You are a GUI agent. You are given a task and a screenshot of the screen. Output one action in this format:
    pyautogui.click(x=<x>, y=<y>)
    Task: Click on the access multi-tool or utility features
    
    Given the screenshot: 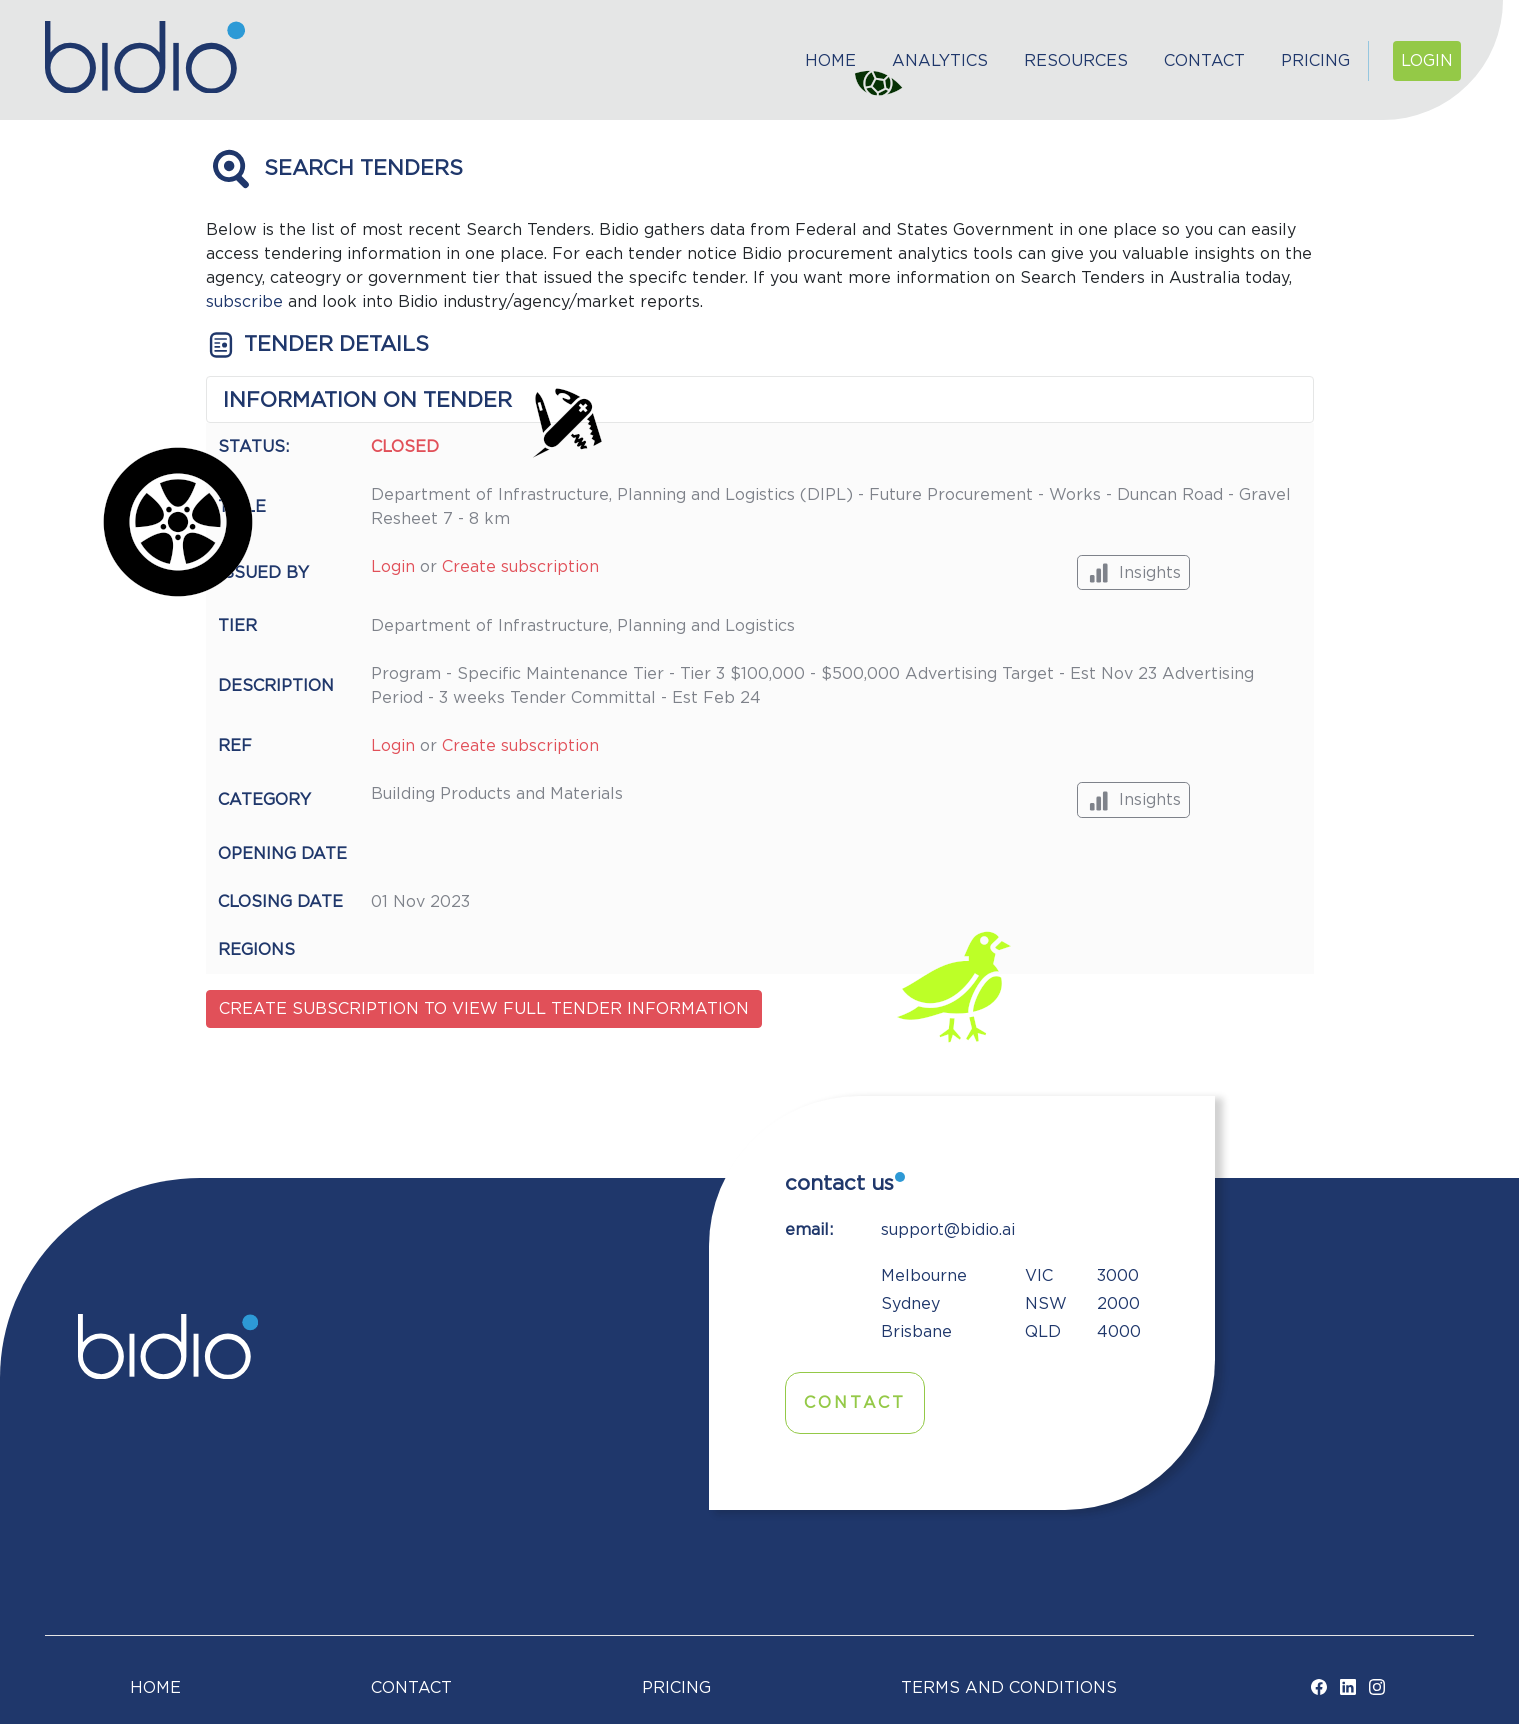 What is the action you would take?
    pyautogui.click(x=568, y=423)
    